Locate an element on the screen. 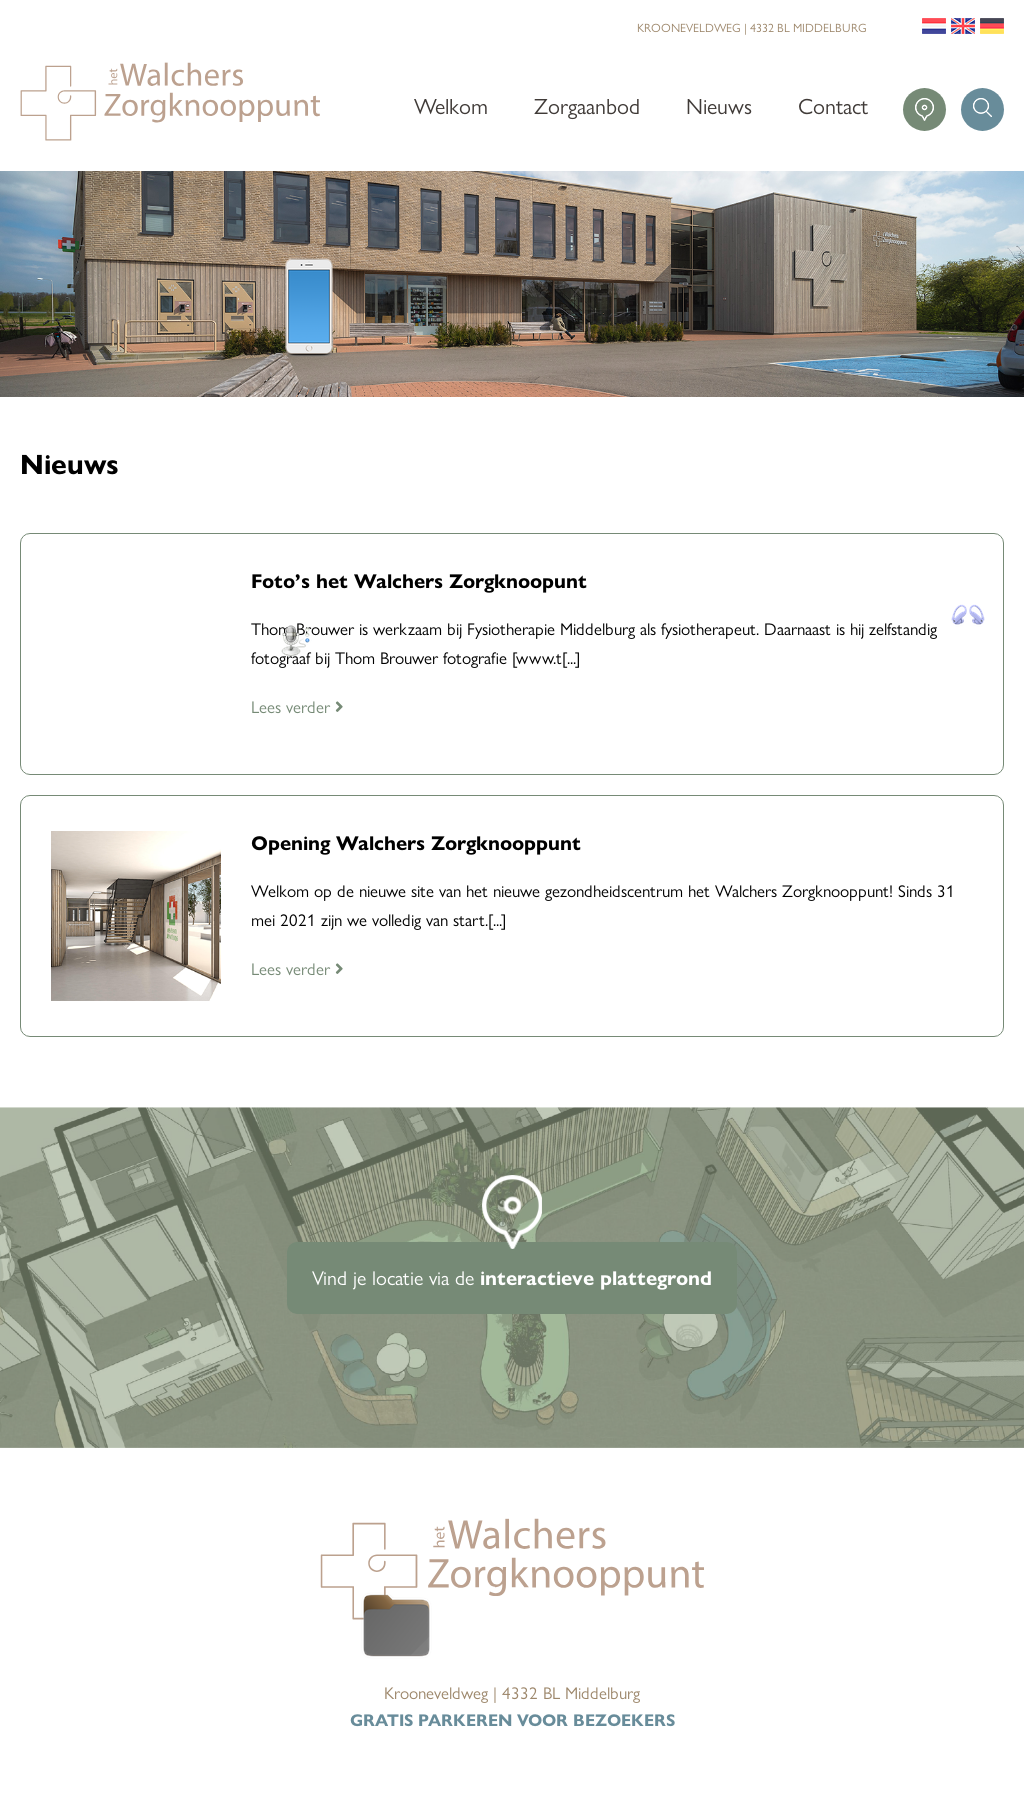  open file folder is located at coordinates (396, 1625).